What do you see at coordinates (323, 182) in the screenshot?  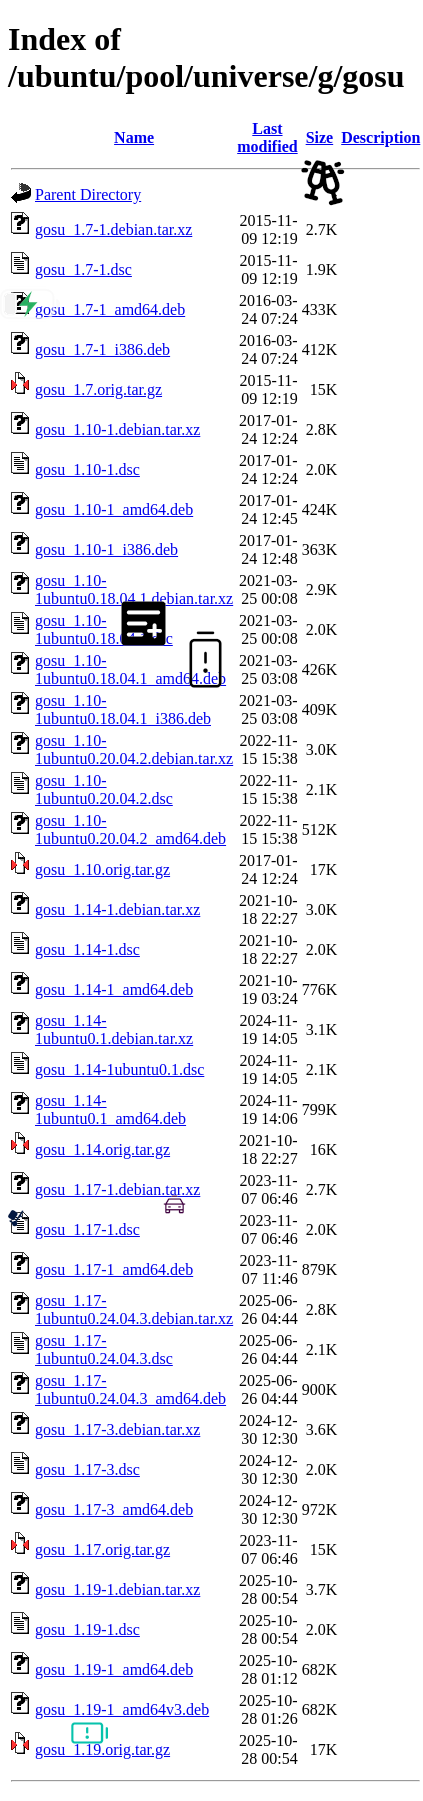 I see `celebrate a milestone or achievement` at bounding box center [323, 182].